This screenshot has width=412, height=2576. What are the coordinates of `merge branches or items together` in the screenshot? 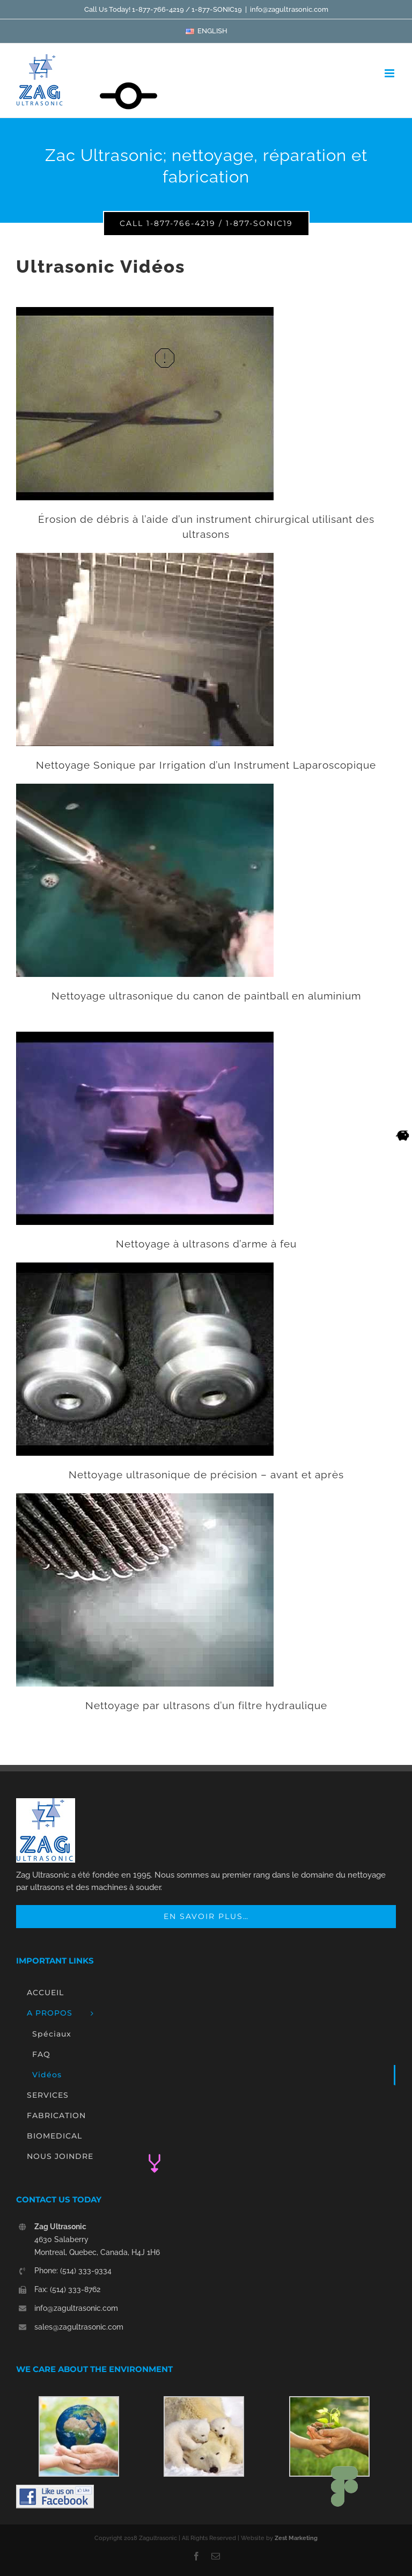 It's located at (154, 2163).